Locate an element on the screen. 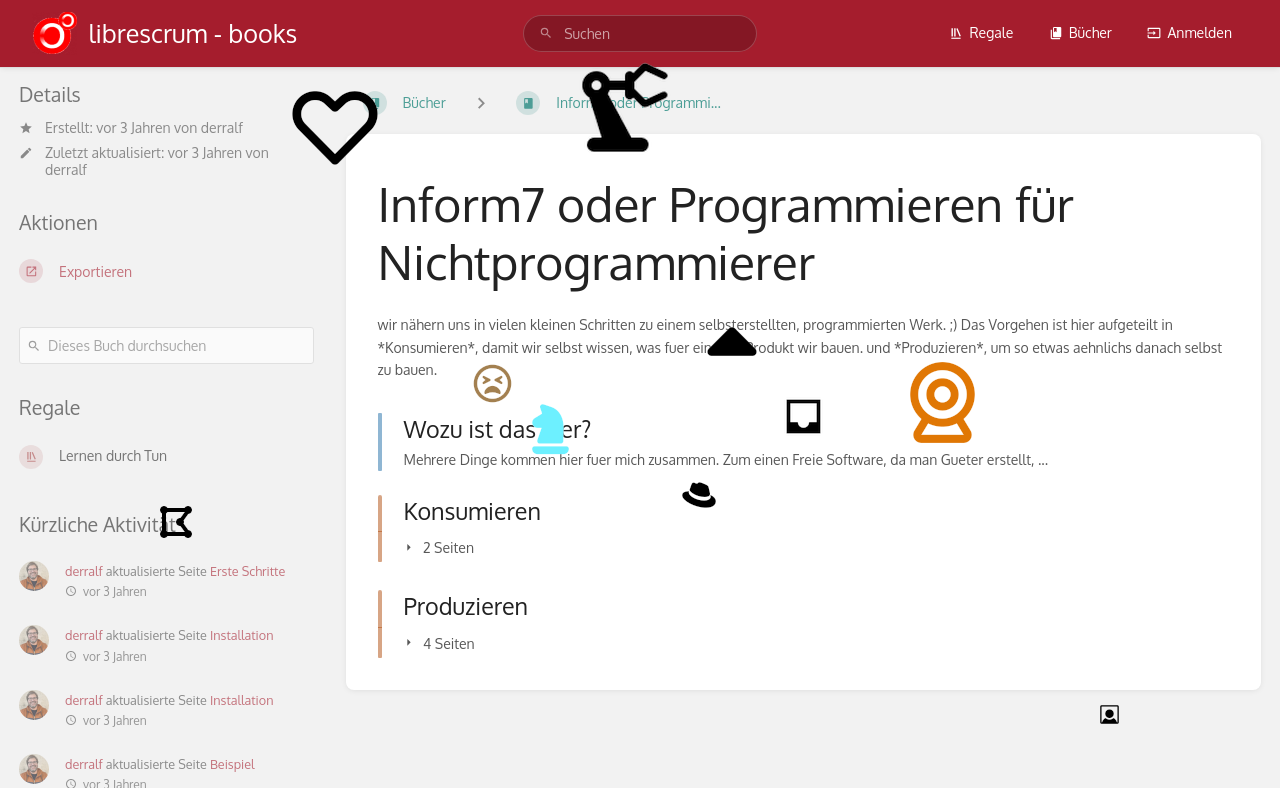 Image resolution: width=1280 pixels, height=788 pixels. add to favorites is located at coordinates (335, 125).